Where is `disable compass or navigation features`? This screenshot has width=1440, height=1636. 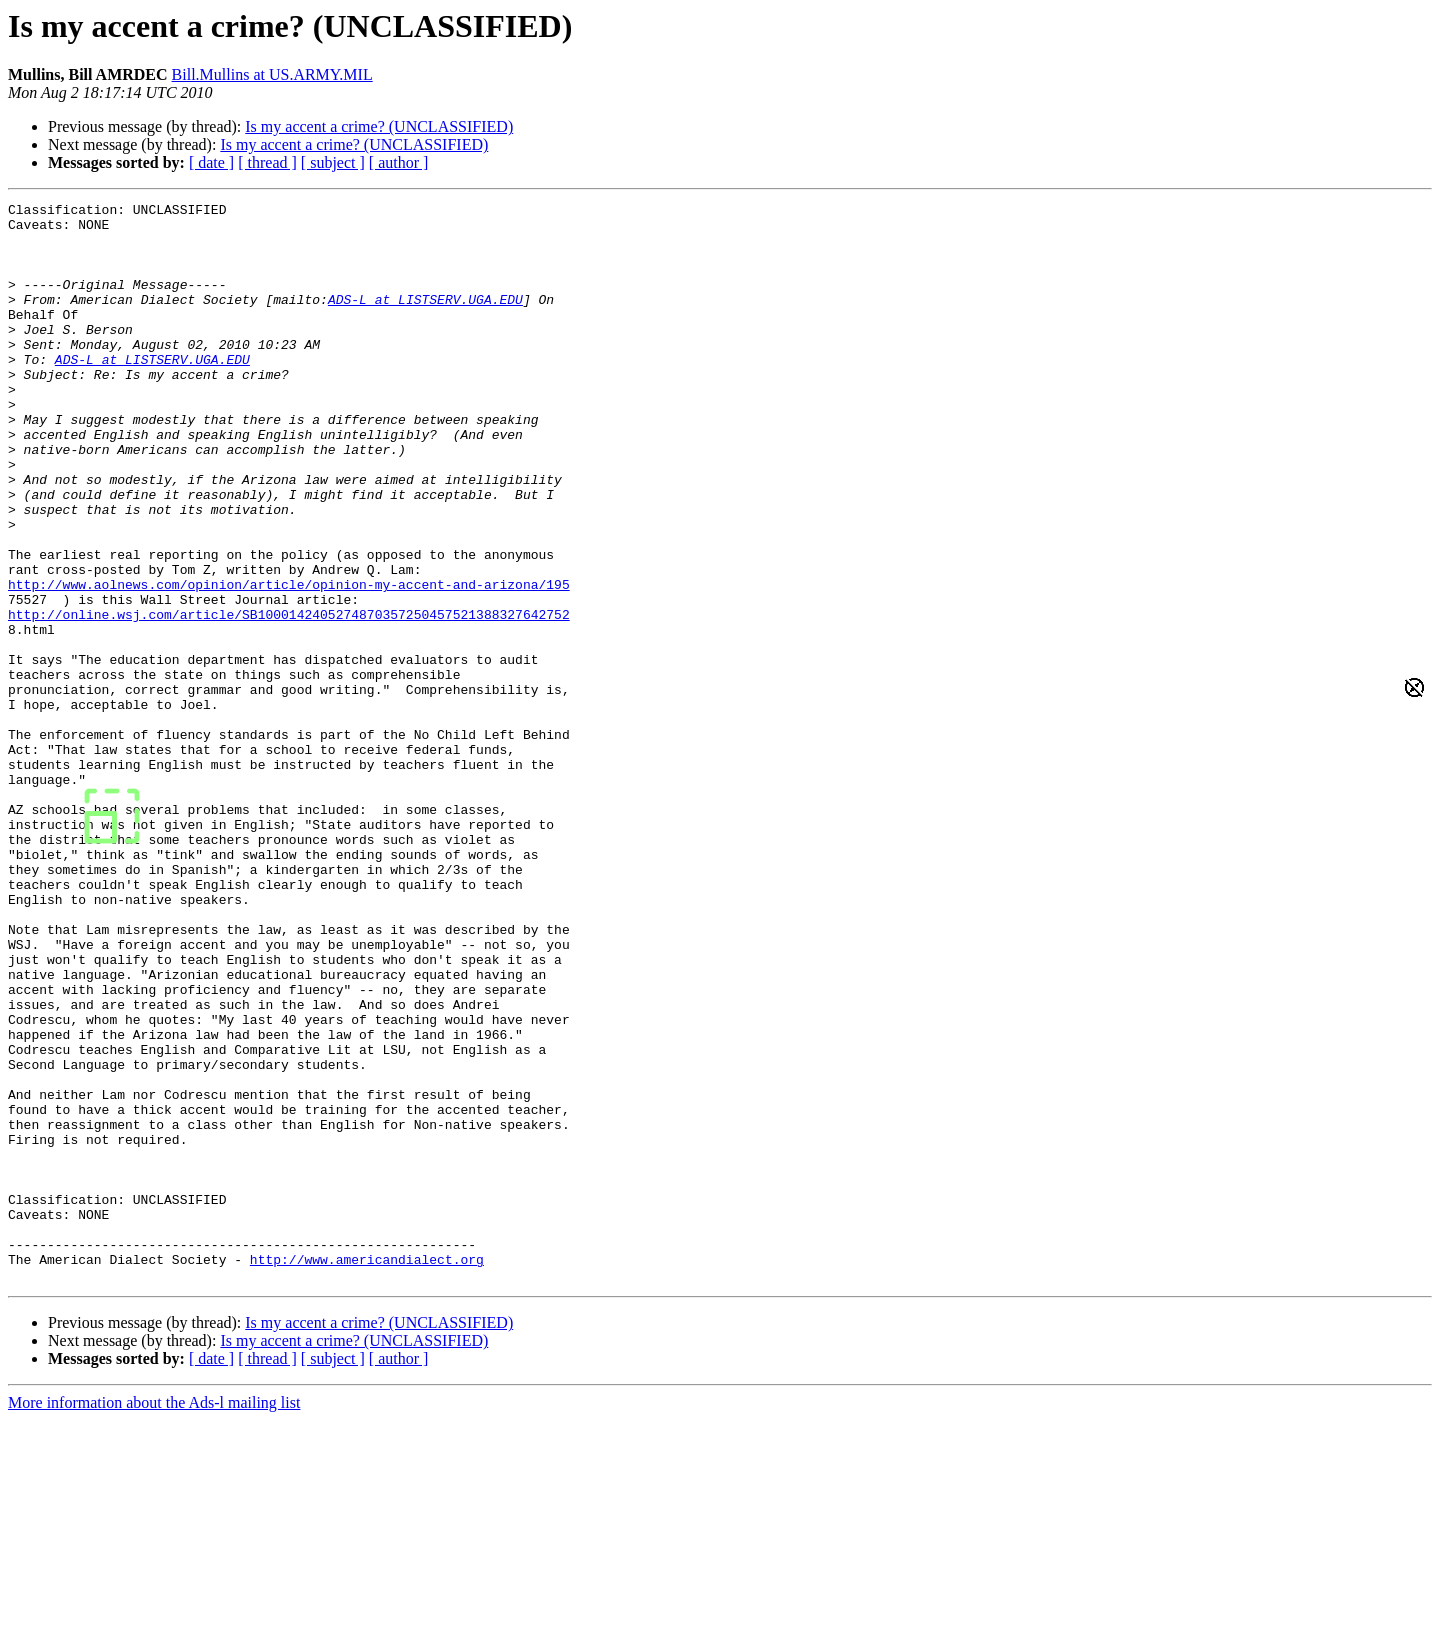 disable compass or navigation features is located at coordinates (1414, 687).